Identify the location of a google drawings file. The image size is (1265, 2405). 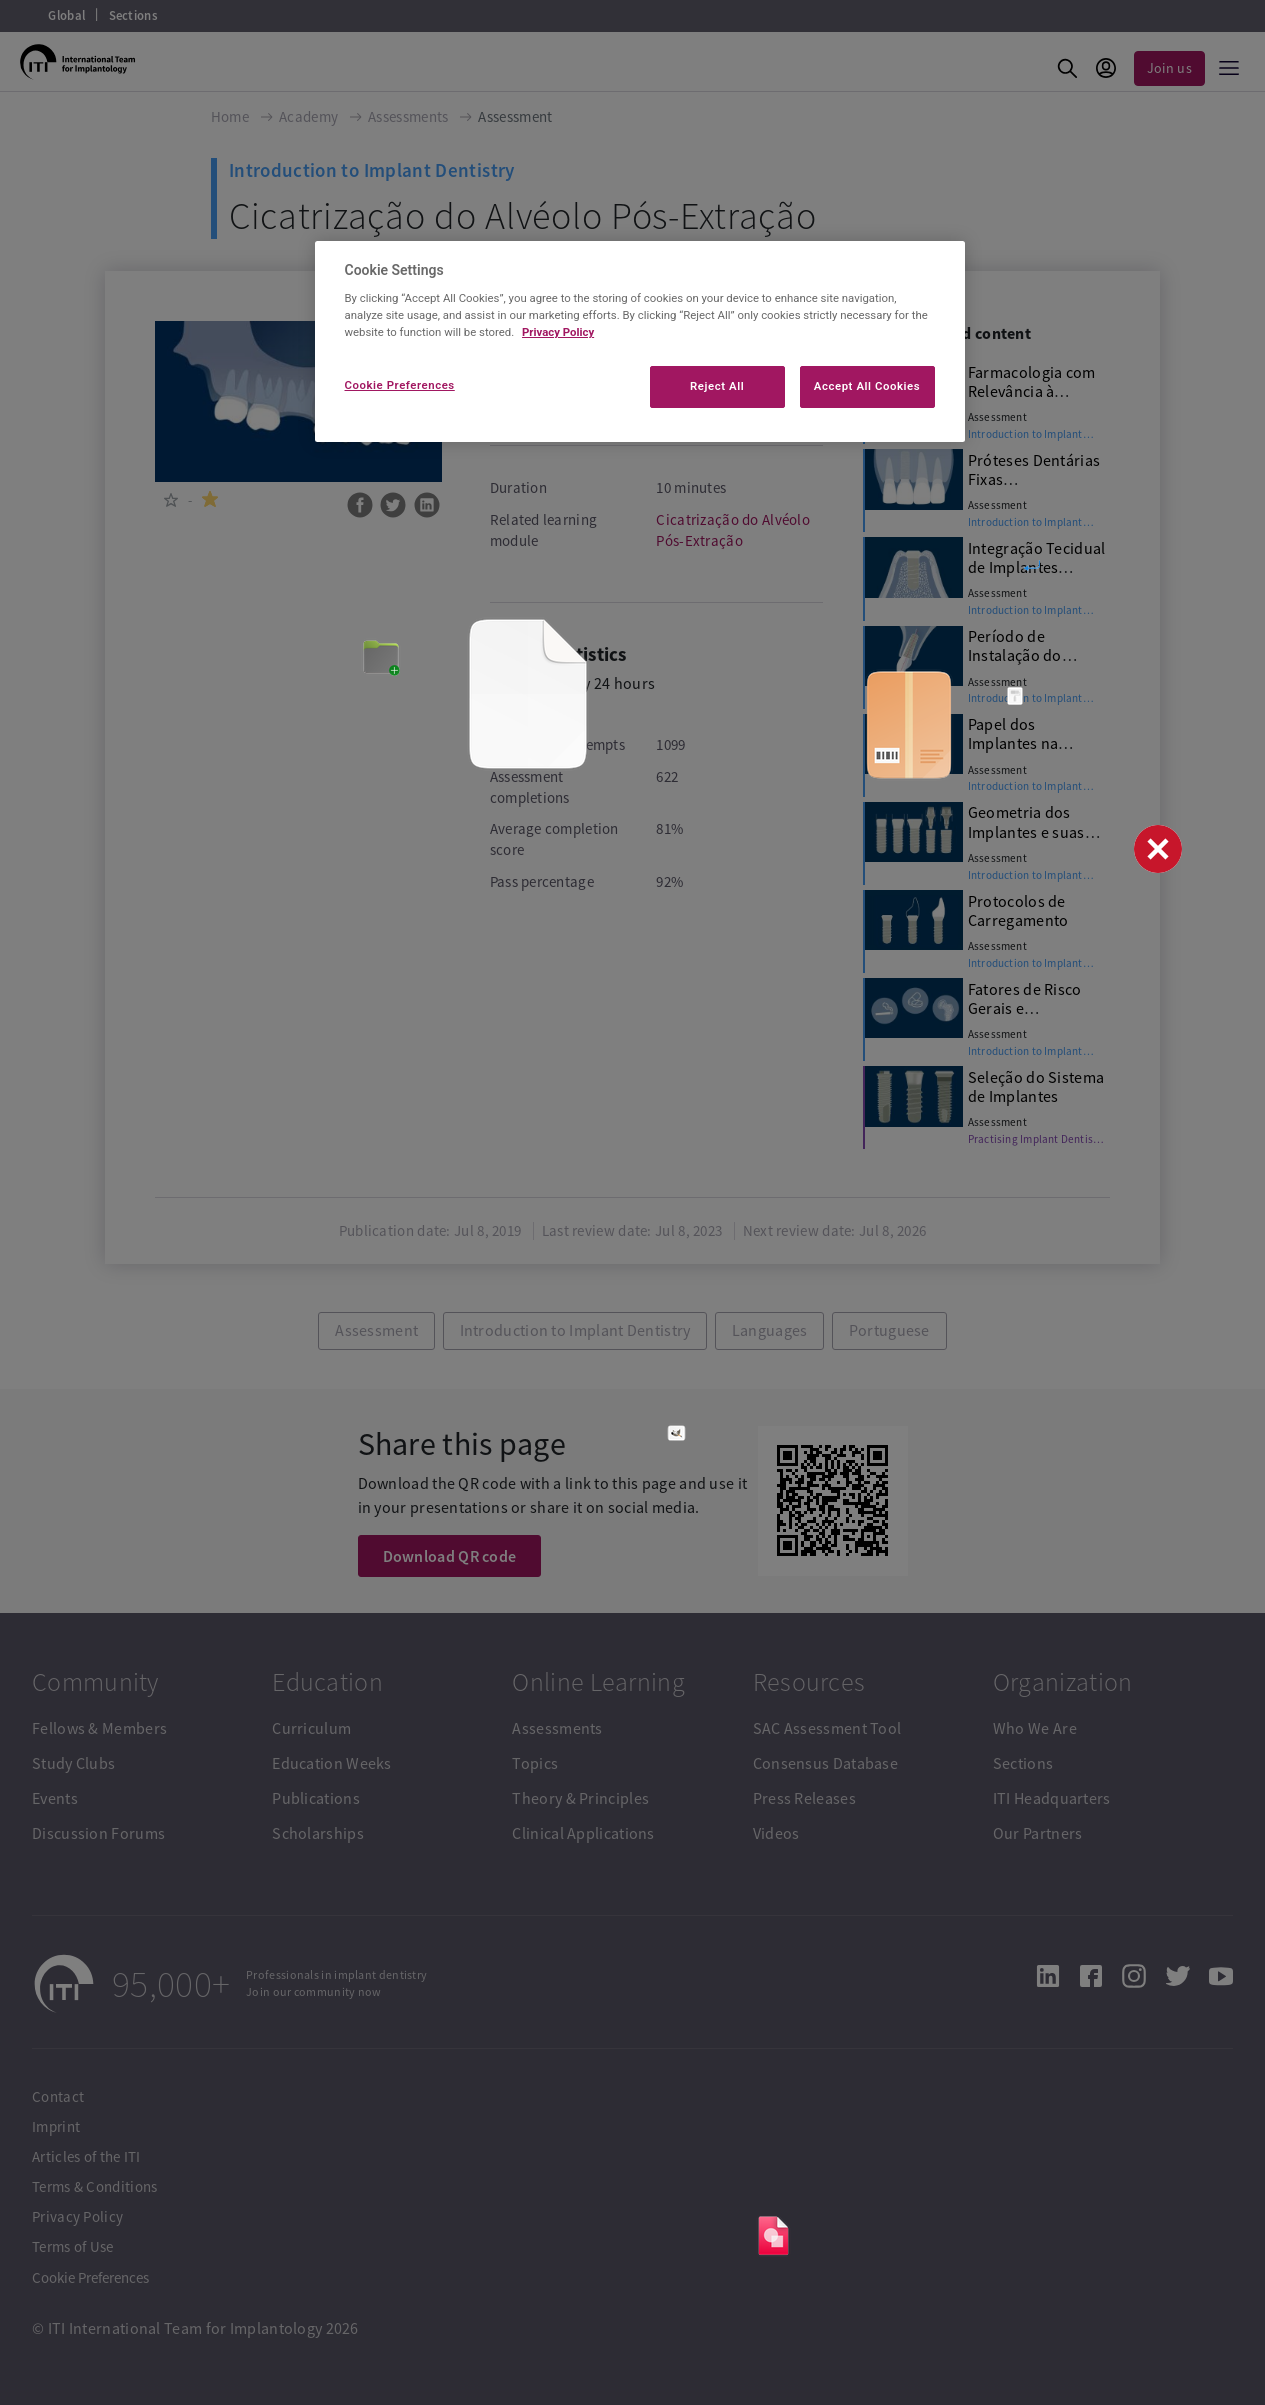
(773, 2236).